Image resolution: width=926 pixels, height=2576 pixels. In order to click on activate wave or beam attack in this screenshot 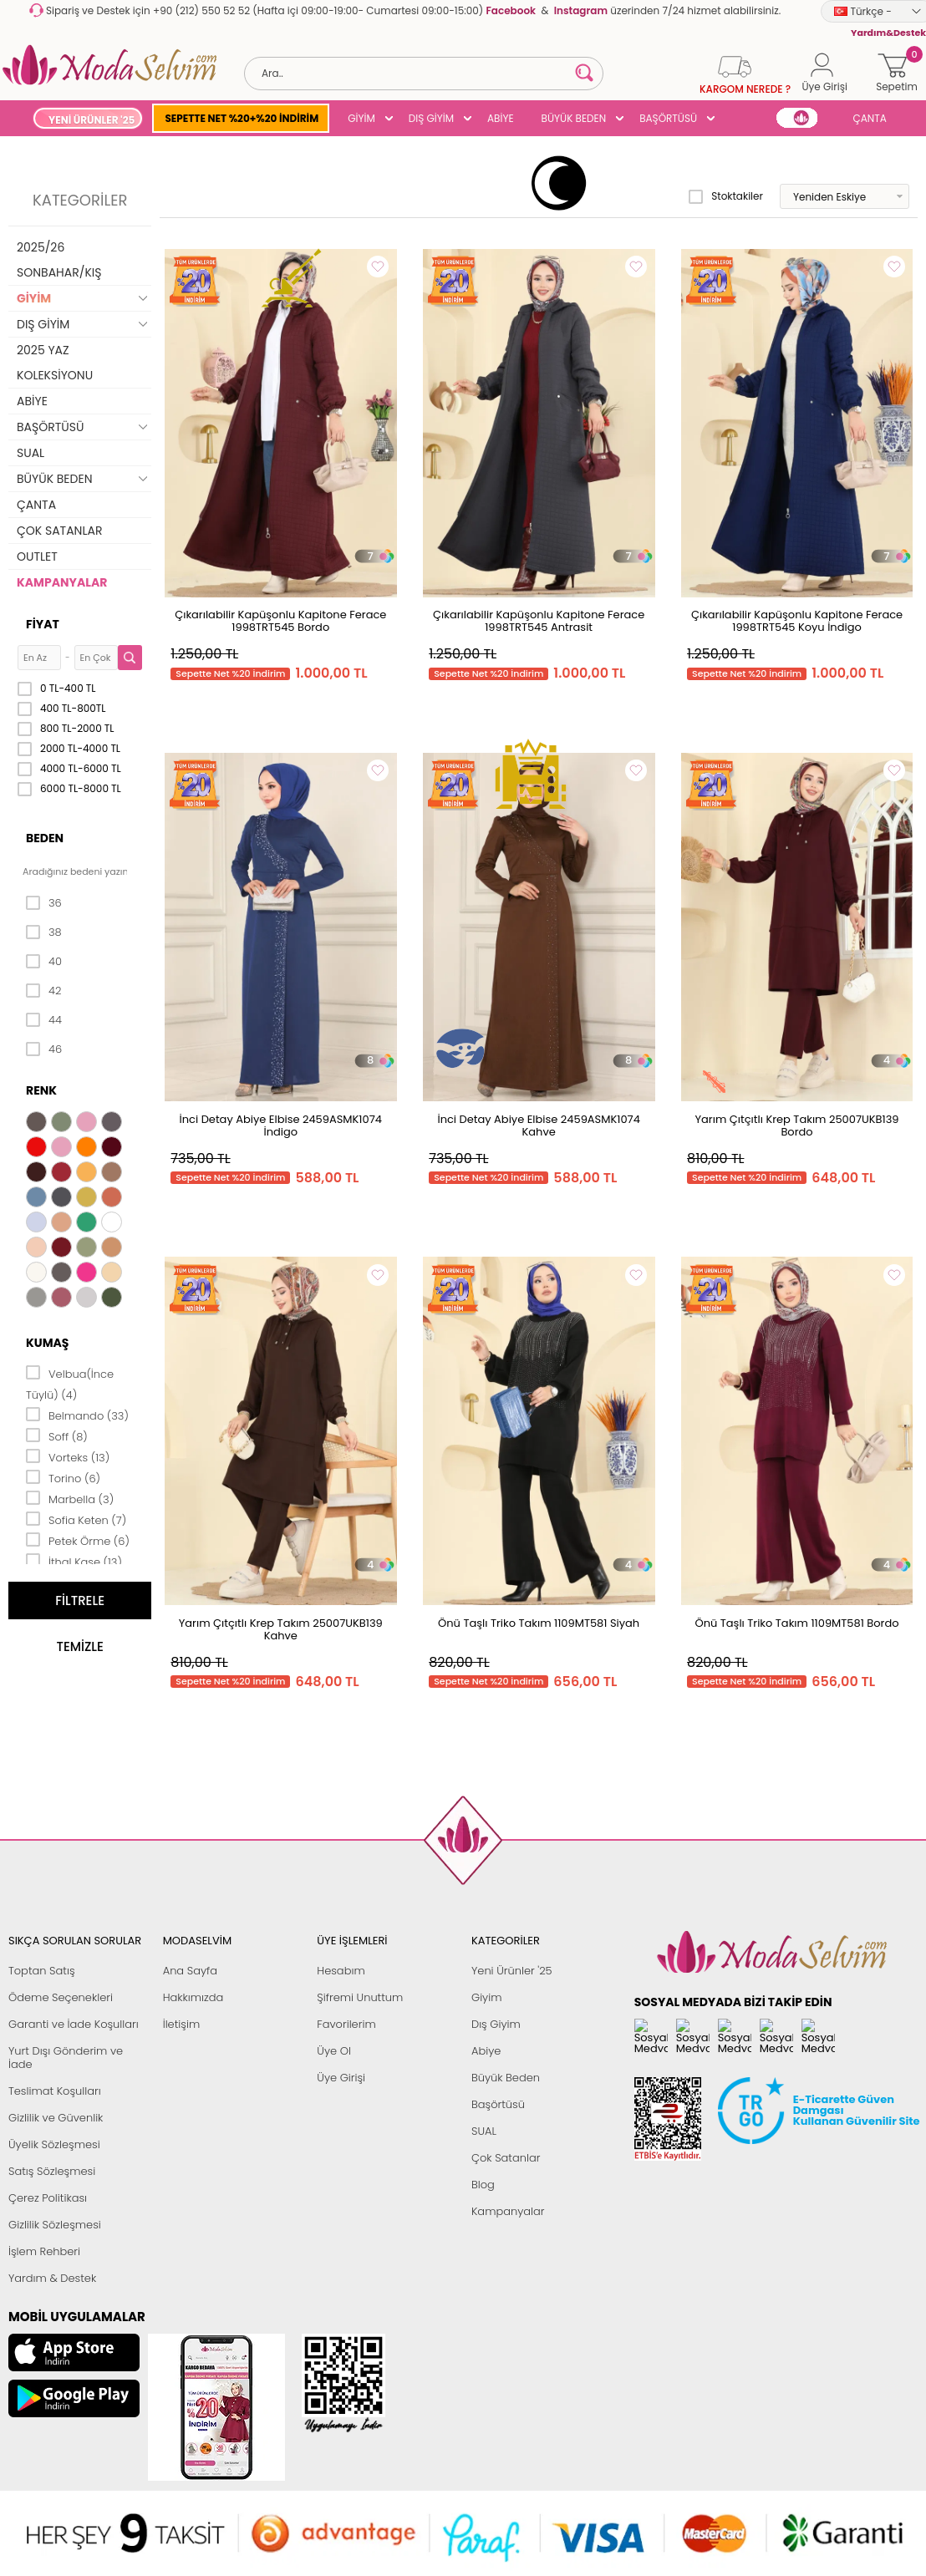, I will do `click(714, 1081)`.